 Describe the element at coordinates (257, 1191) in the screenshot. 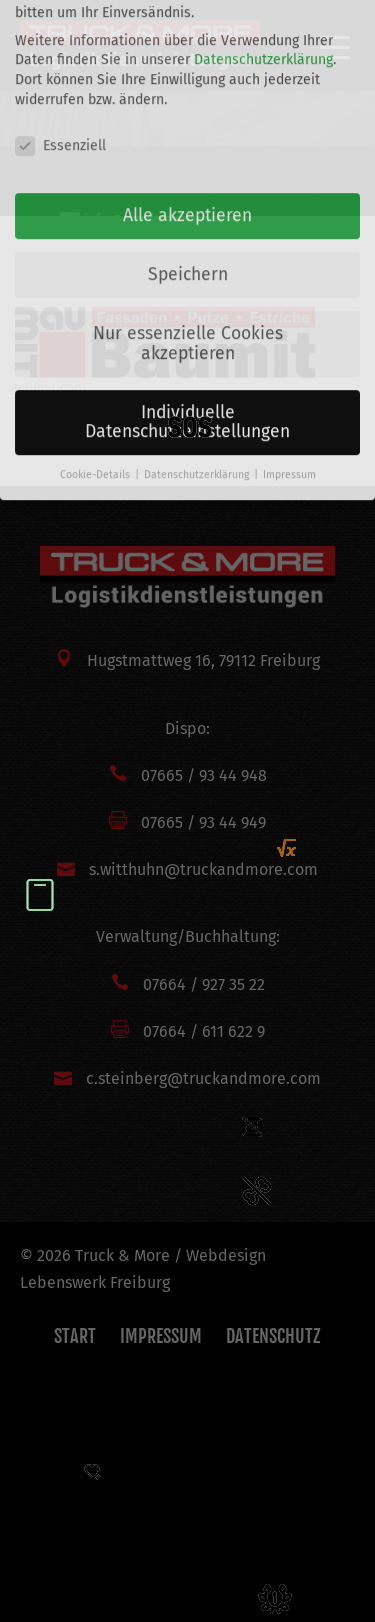

I see `no treats available for pet` at that location.